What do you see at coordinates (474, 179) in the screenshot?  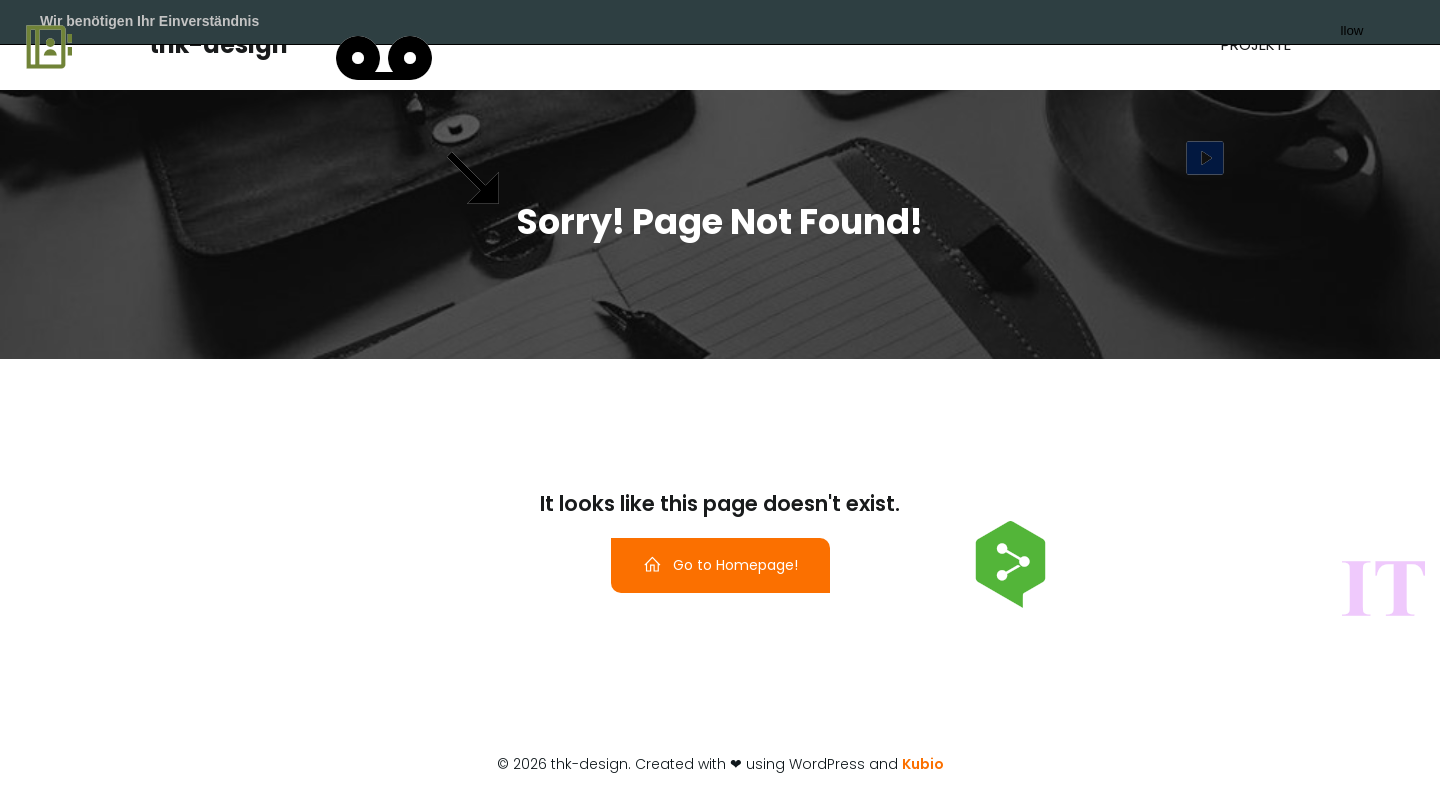 I see `navigate to the next section below` at bounding box center [474, 179].